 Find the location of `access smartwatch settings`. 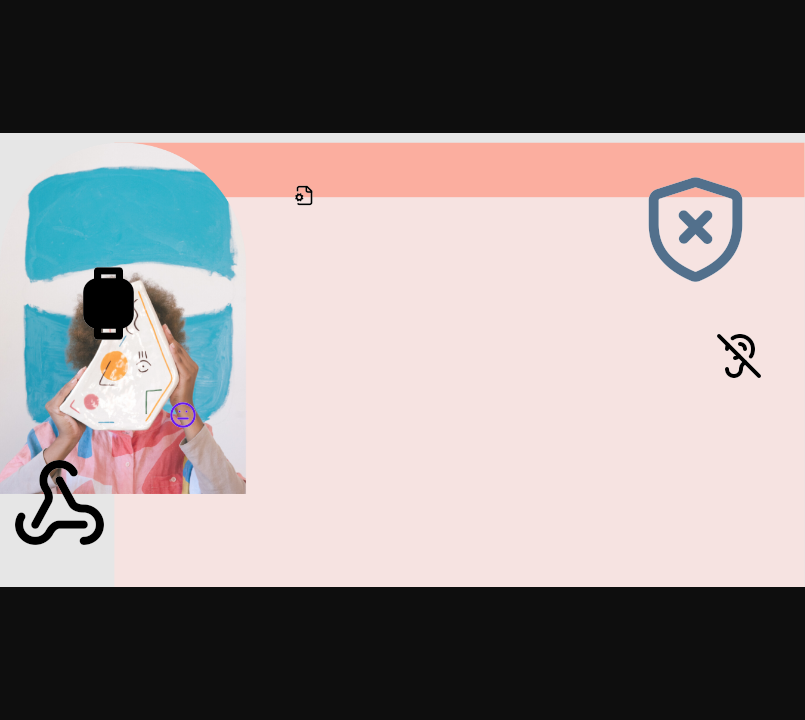

access smartwatch settings is located at coordinates (108, 303).